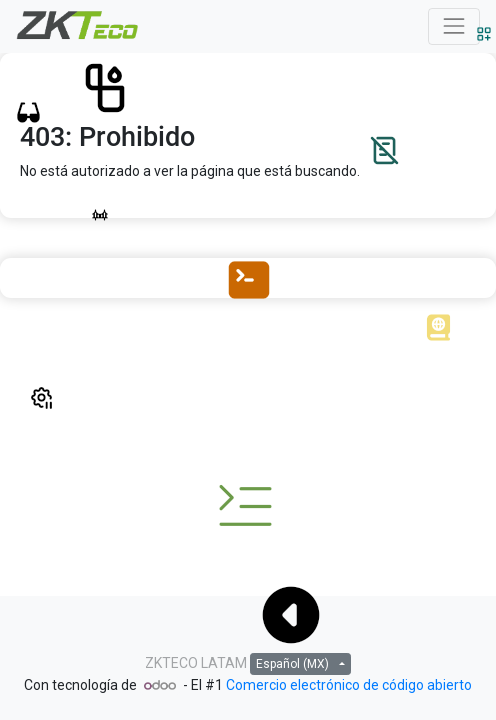 This screenshot has width=496, height=720. Describe the element at coordinates (41, 397) in the screenshot. I see `pause settings synchronization` at that location.